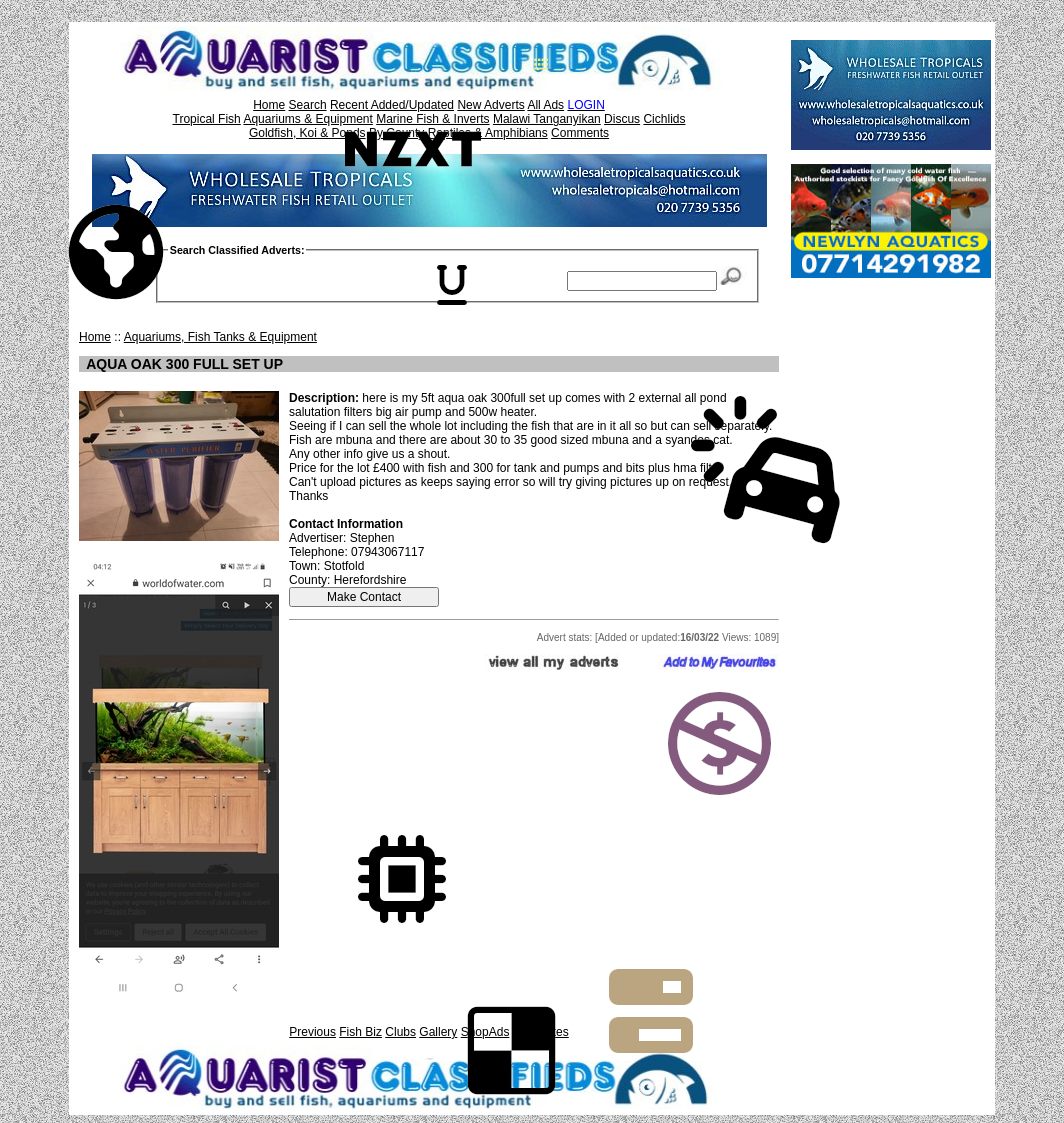 The width and height of the screenshot is (1064, 1123). Describe the element at coordinates (541, 64) in the screenshot. I see `open the on-screen keyboard` at that location.